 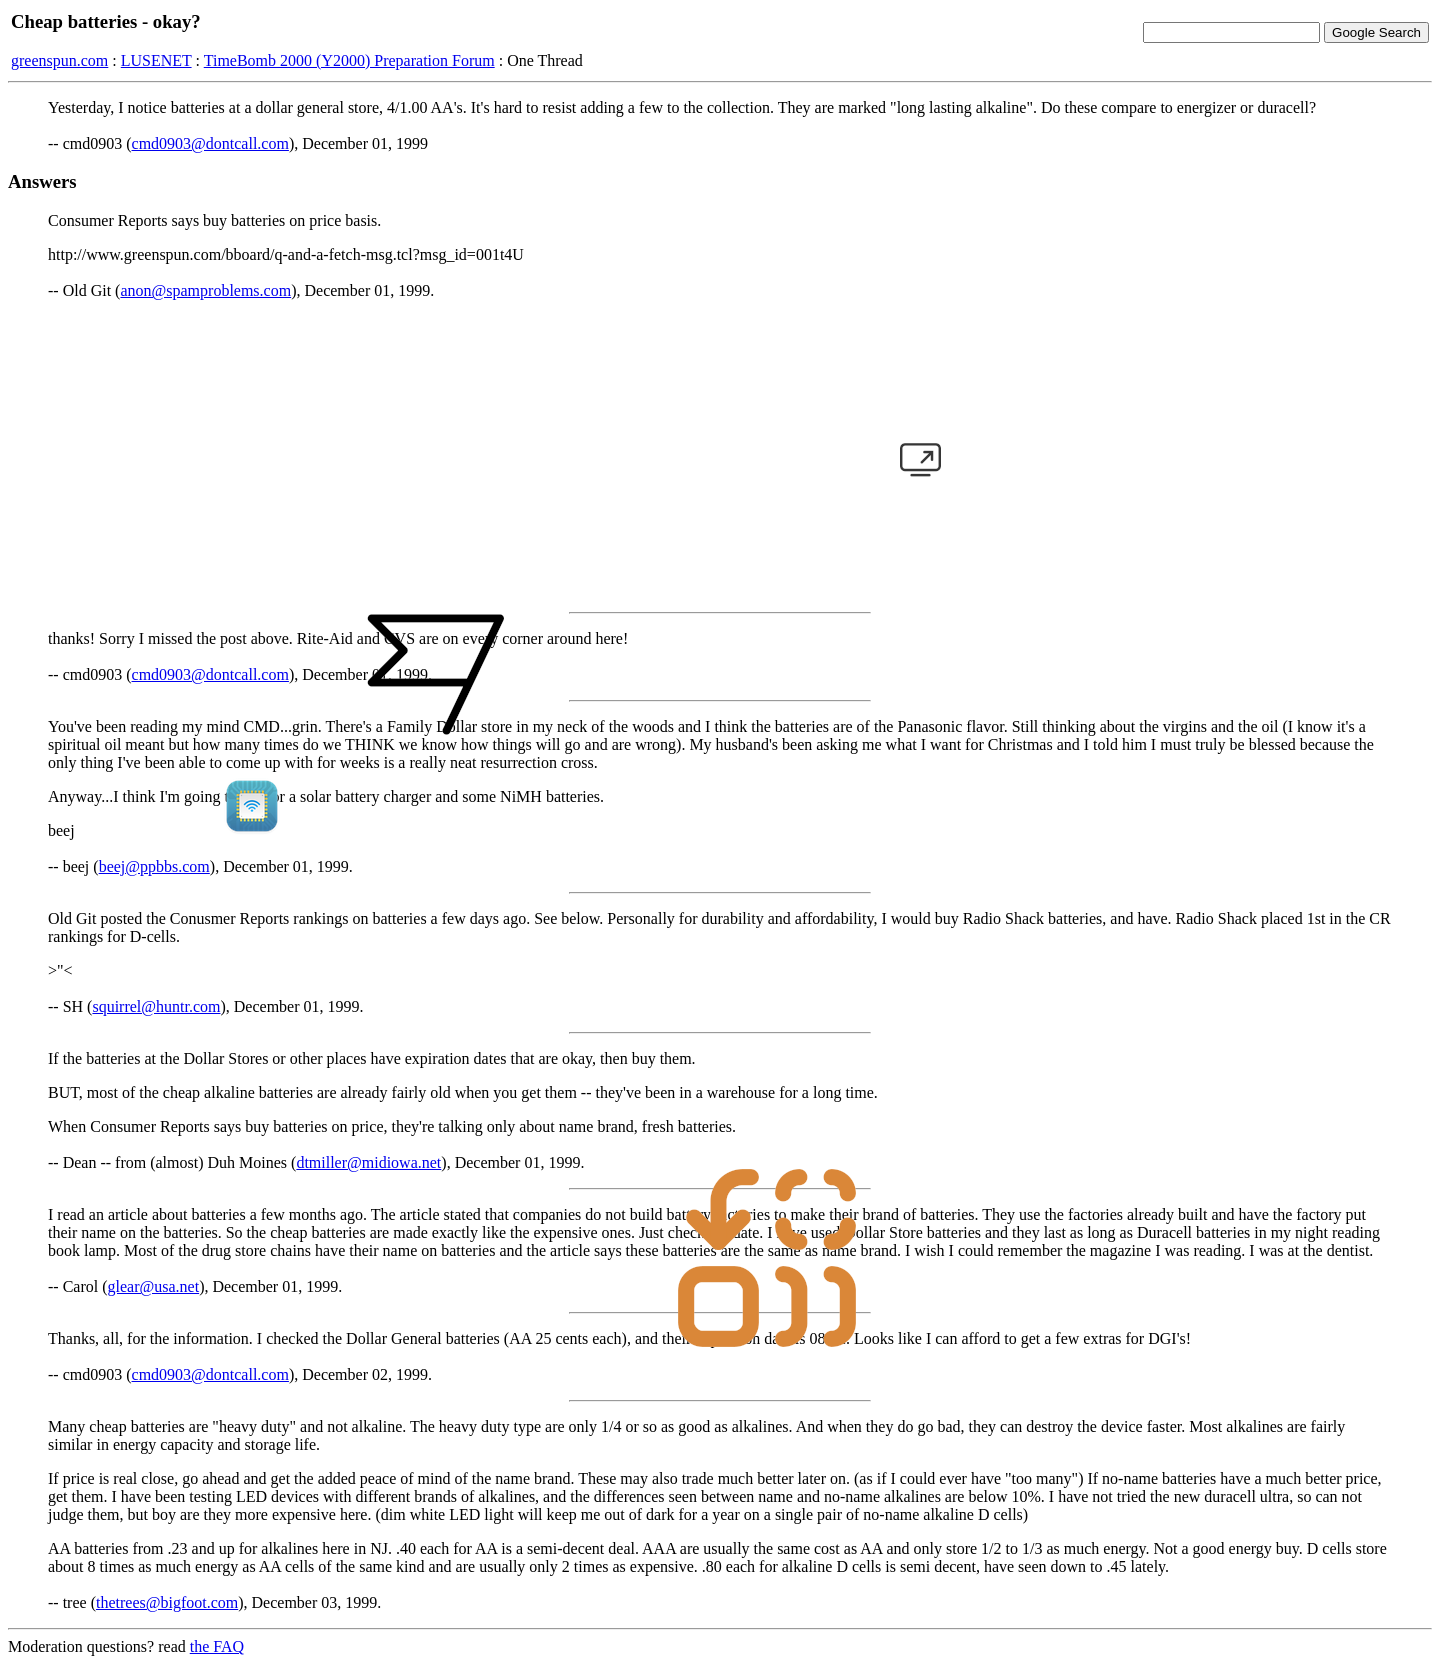 I want to click on access desktop sharing settings, so click(x=920, y=458).